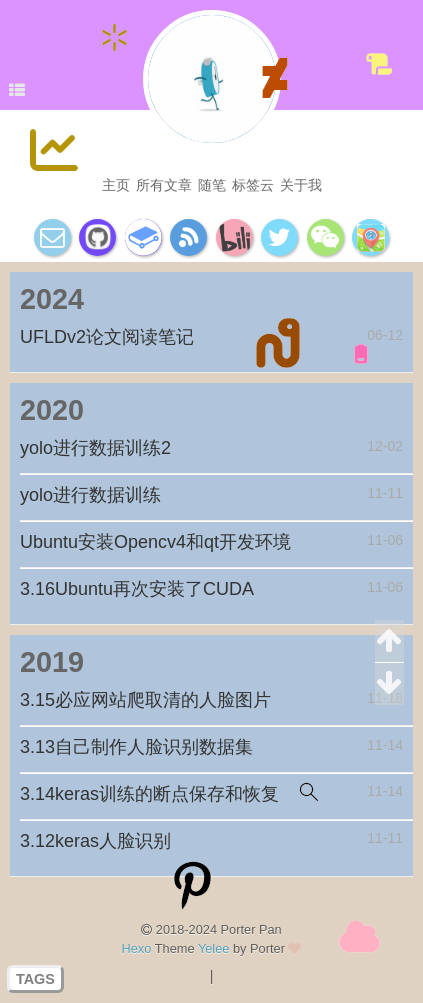  What do you see at coordinates (380, 64) in the screenshot?
I see `view terms and conditions or legal document` at bounding box center [380, 64].